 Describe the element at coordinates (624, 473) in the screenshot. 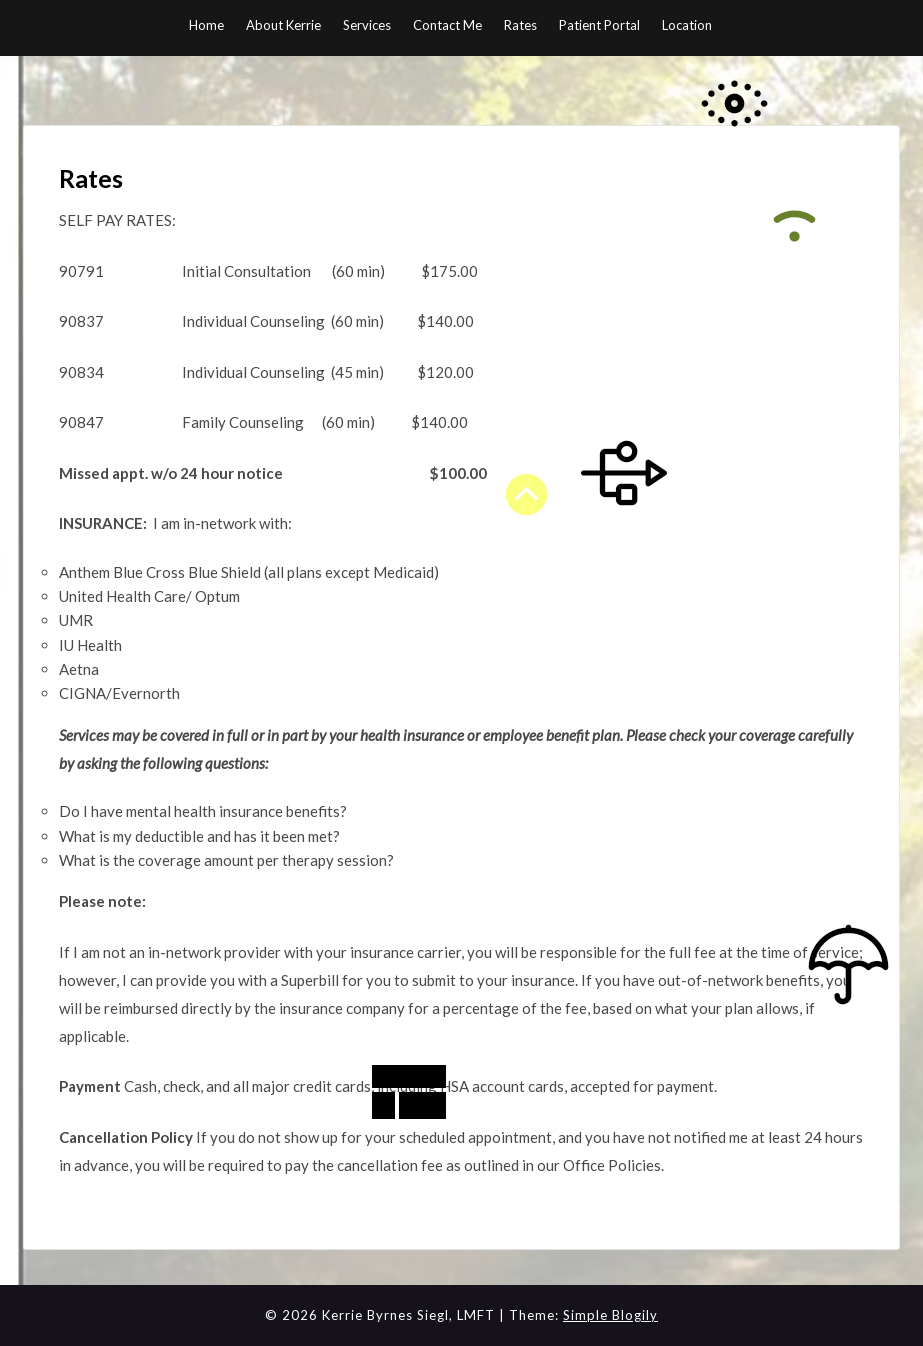

I see `connect a usb device` at that location.